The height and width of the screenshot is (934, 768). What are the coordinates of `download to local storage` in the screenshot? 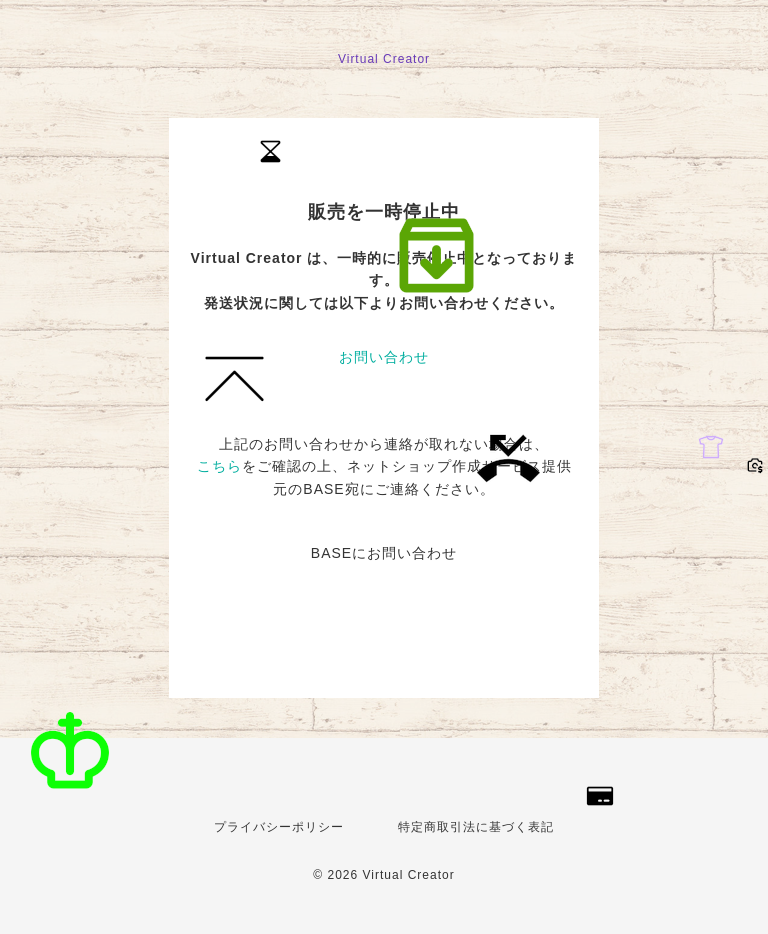 It's located at (436, 255).